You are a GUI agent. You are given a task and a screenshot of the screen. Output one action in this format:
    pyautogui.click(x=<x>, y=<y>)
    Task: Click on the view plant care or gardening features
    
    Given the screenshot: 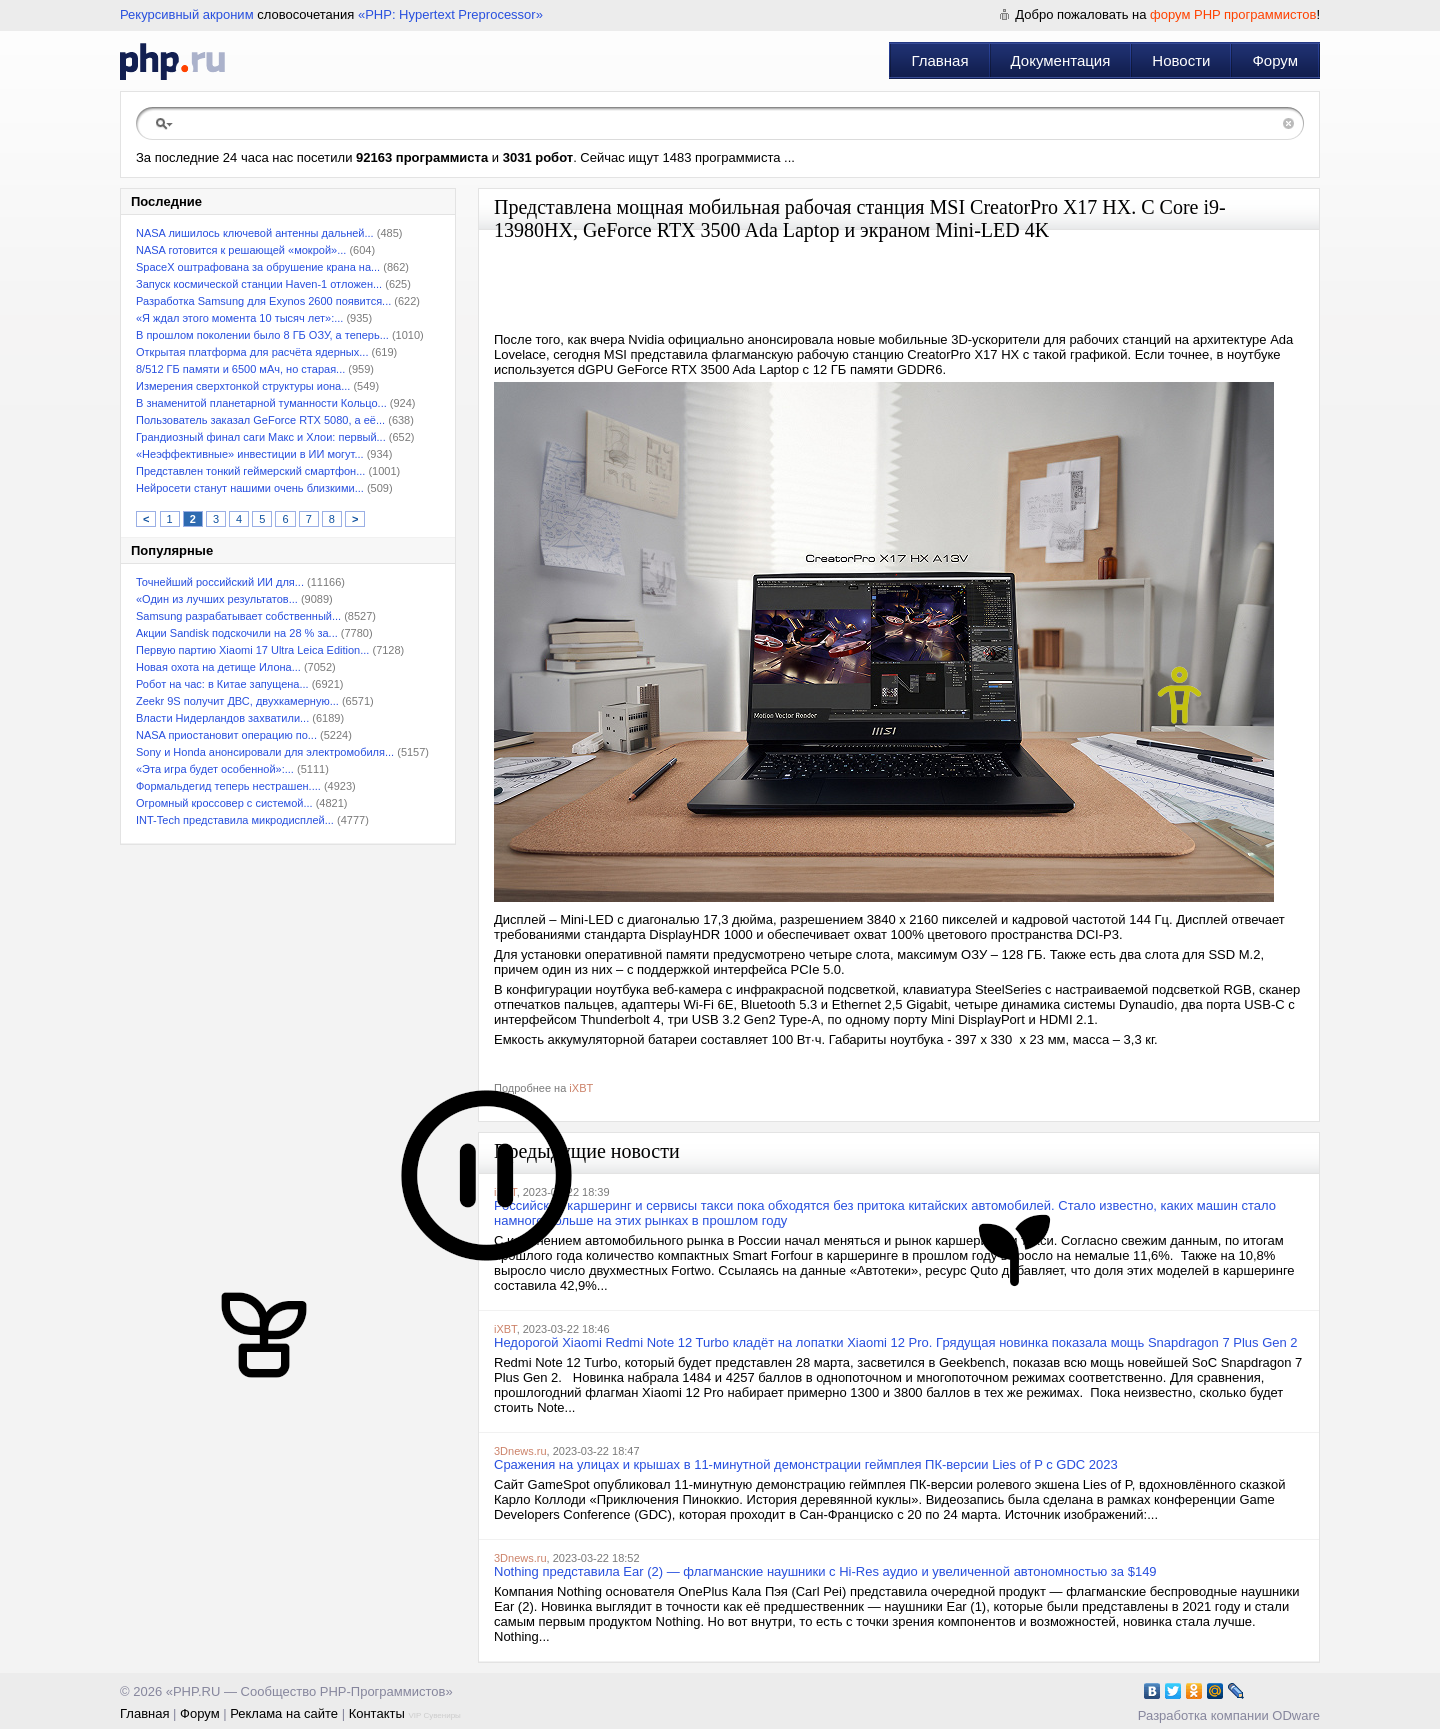 What is the action you would take?
    pyautogui.click(x=264, y=1335)
    